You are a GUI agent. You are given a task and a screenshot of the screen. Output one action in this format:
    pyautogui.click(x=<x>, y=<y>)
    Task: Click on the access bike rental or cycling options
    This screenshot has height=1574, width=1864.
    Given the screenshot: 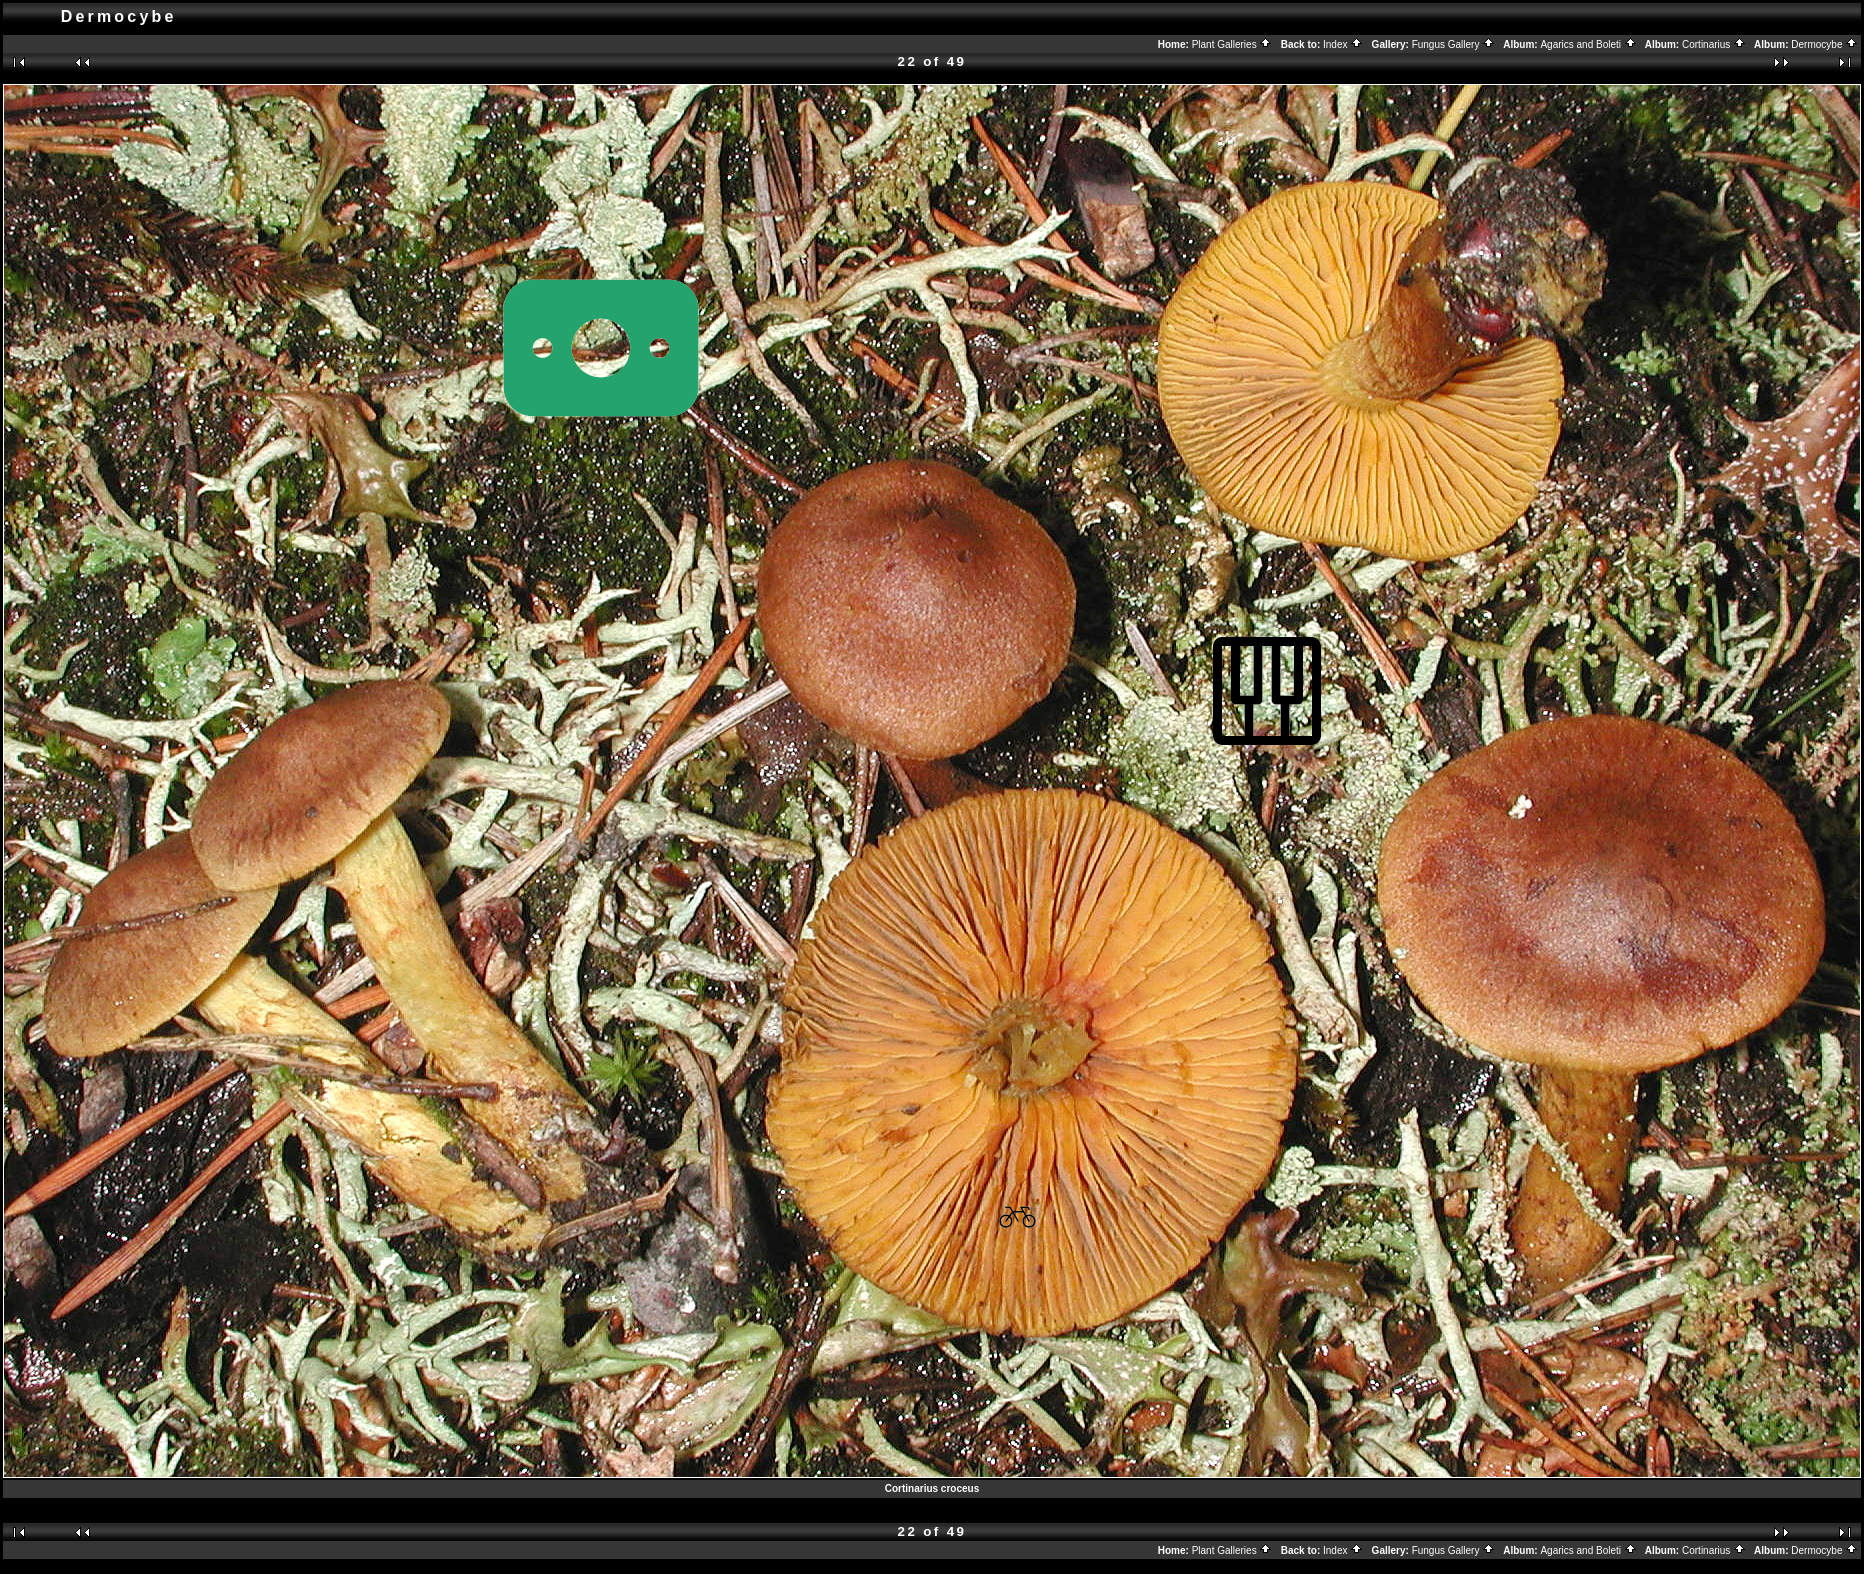 What is the action you would take?
    pyautogui.click(x=1017, y=1216)
    